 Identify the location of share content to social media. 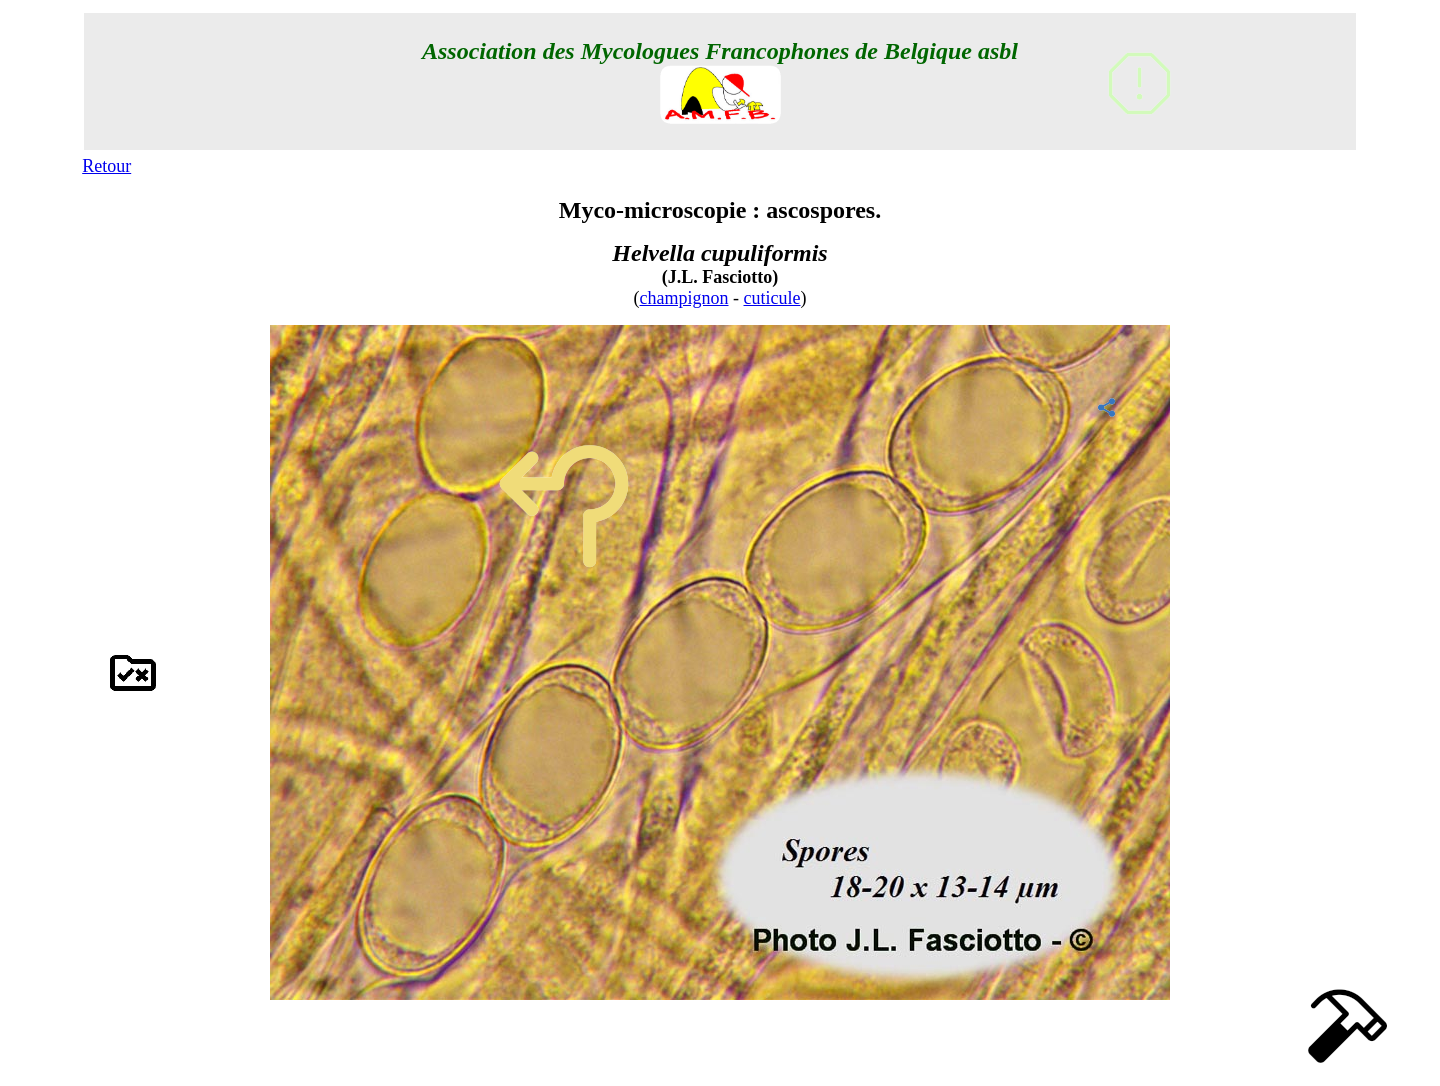
(1106, 407).